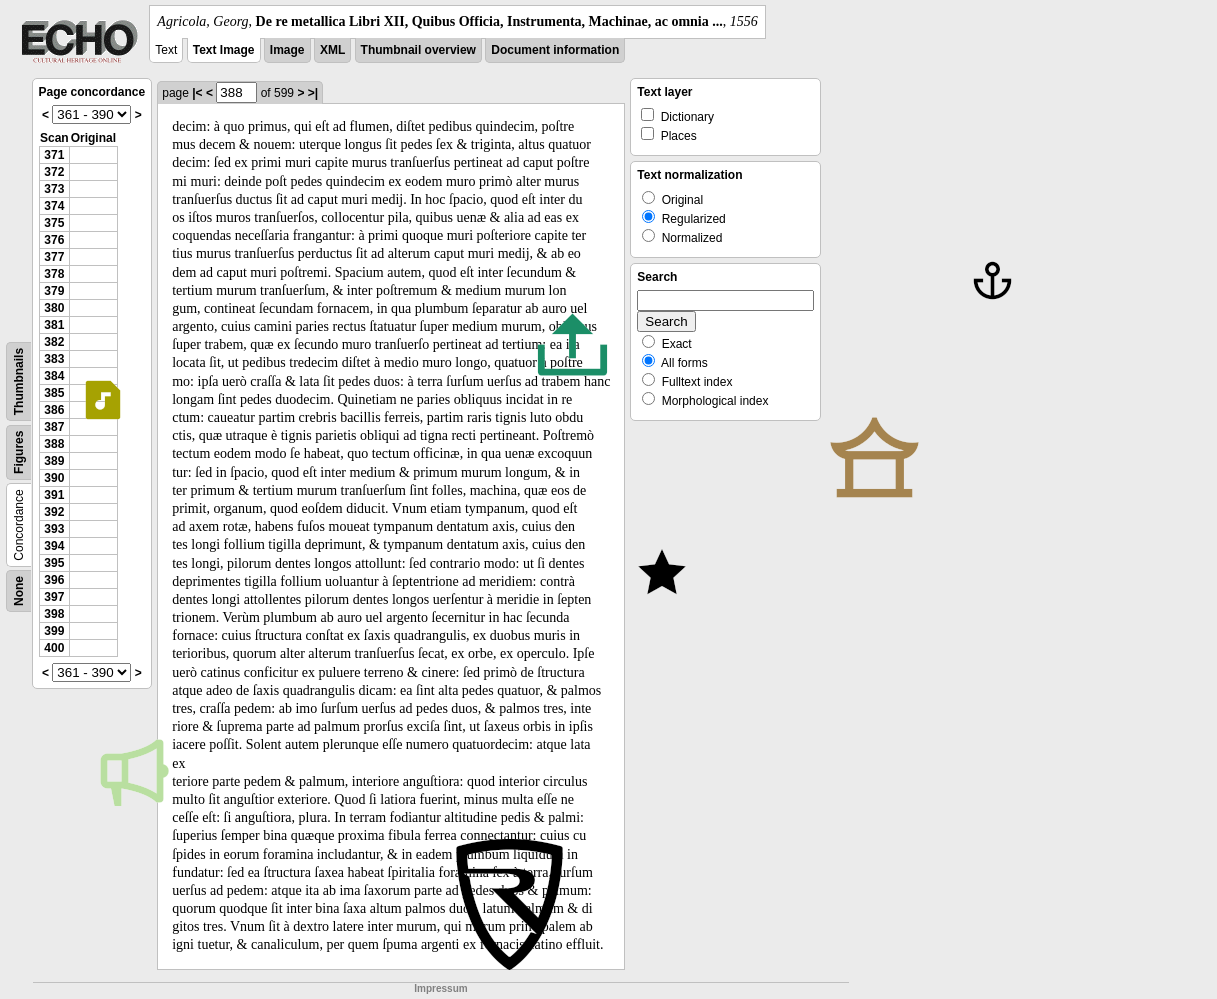  I want to click on upload a file or document, so click(572, 344).